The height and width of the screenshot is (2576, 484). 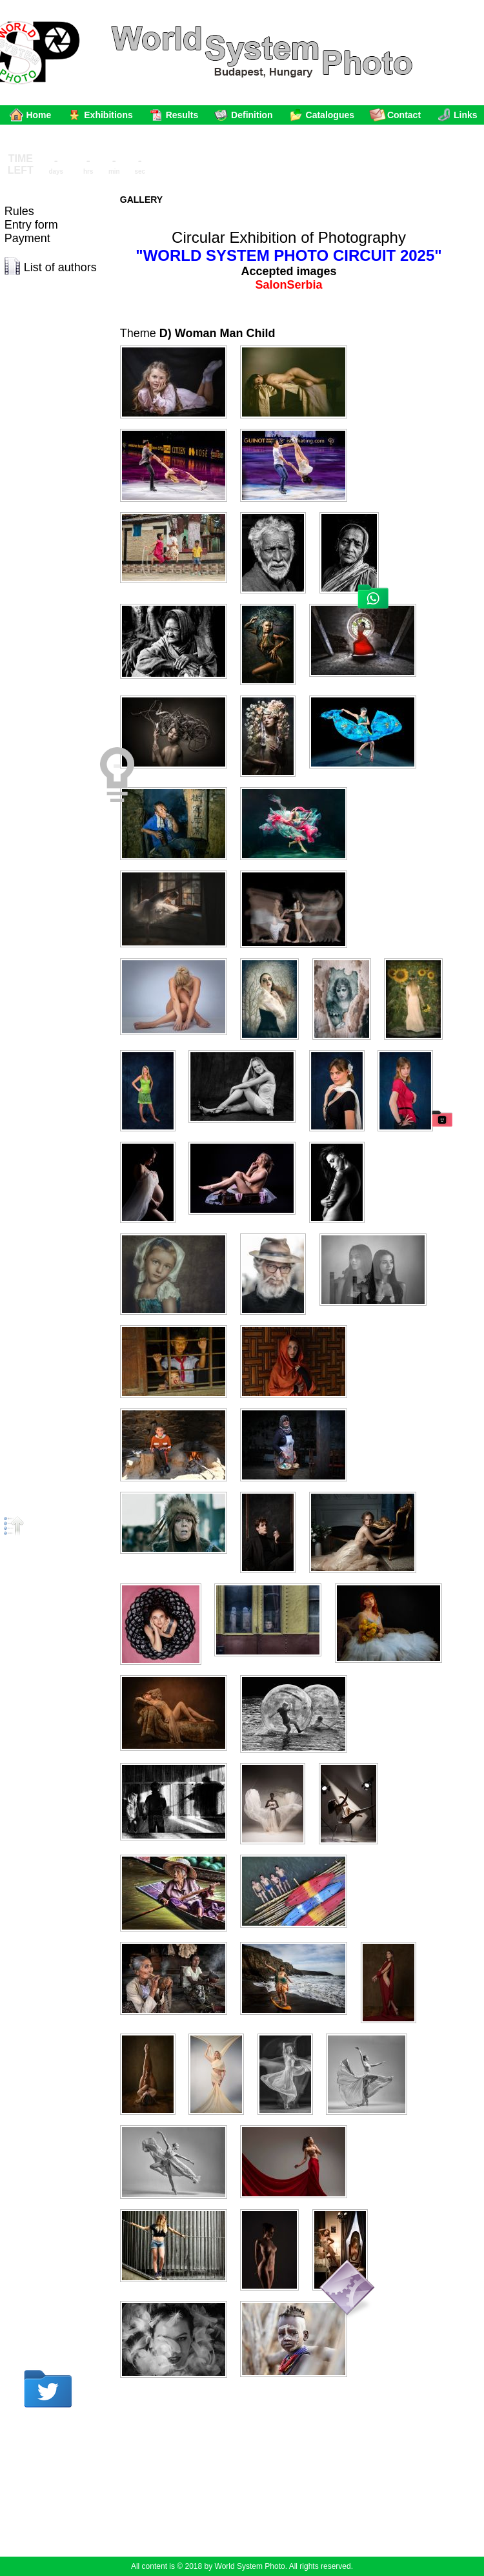 What do you see at coordinates (14, 1526) in the screenshot?
I see `sort items in descending order` at bounding box center [14, 1526].